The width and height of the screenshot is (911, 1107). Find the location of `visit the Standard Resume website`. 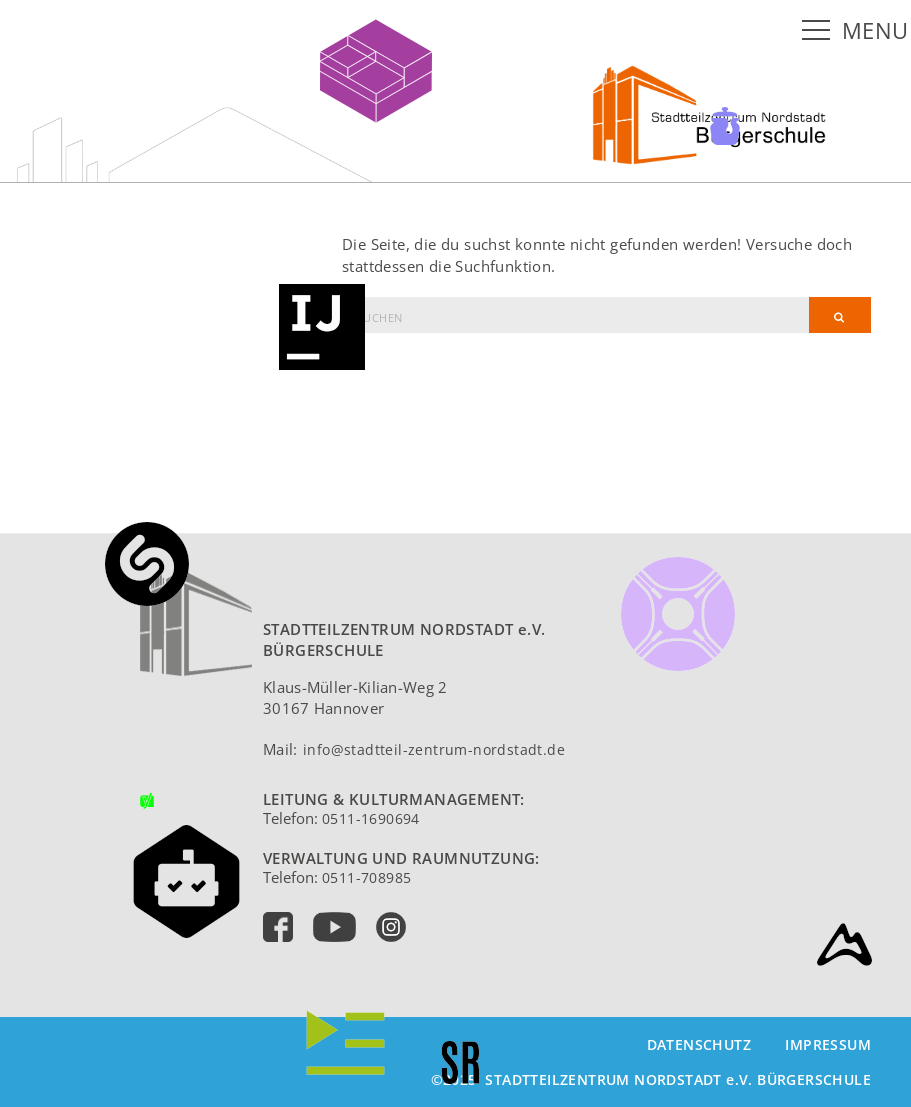

visit the Standard Resume website is located at coordinates (460, 1062).